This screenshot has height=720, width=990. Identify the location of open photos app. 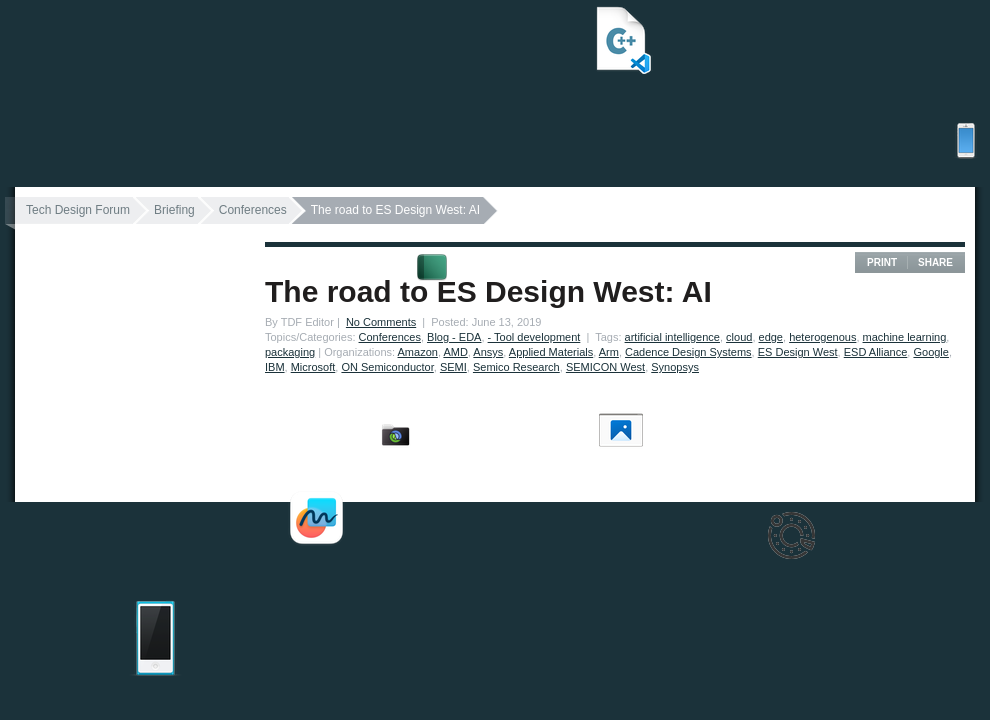
(621, 430).